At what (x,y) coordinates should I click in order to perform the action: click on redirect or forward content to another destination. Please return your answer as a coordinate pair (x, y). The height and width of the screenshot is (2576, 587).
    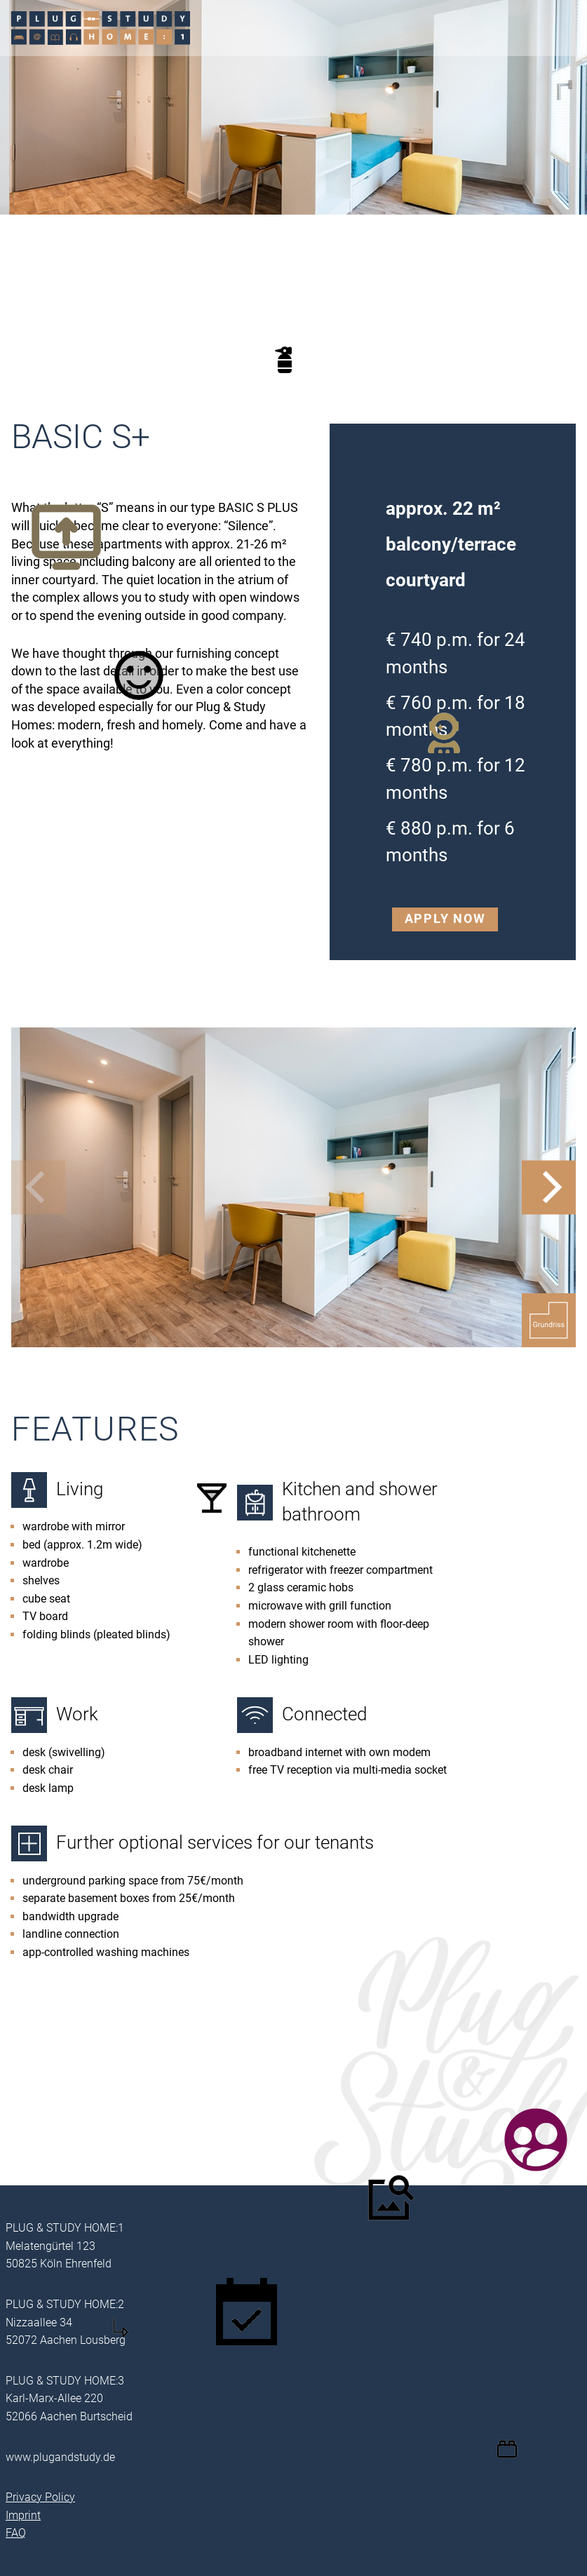
    Looking at the image, I should click on (119, 2328).